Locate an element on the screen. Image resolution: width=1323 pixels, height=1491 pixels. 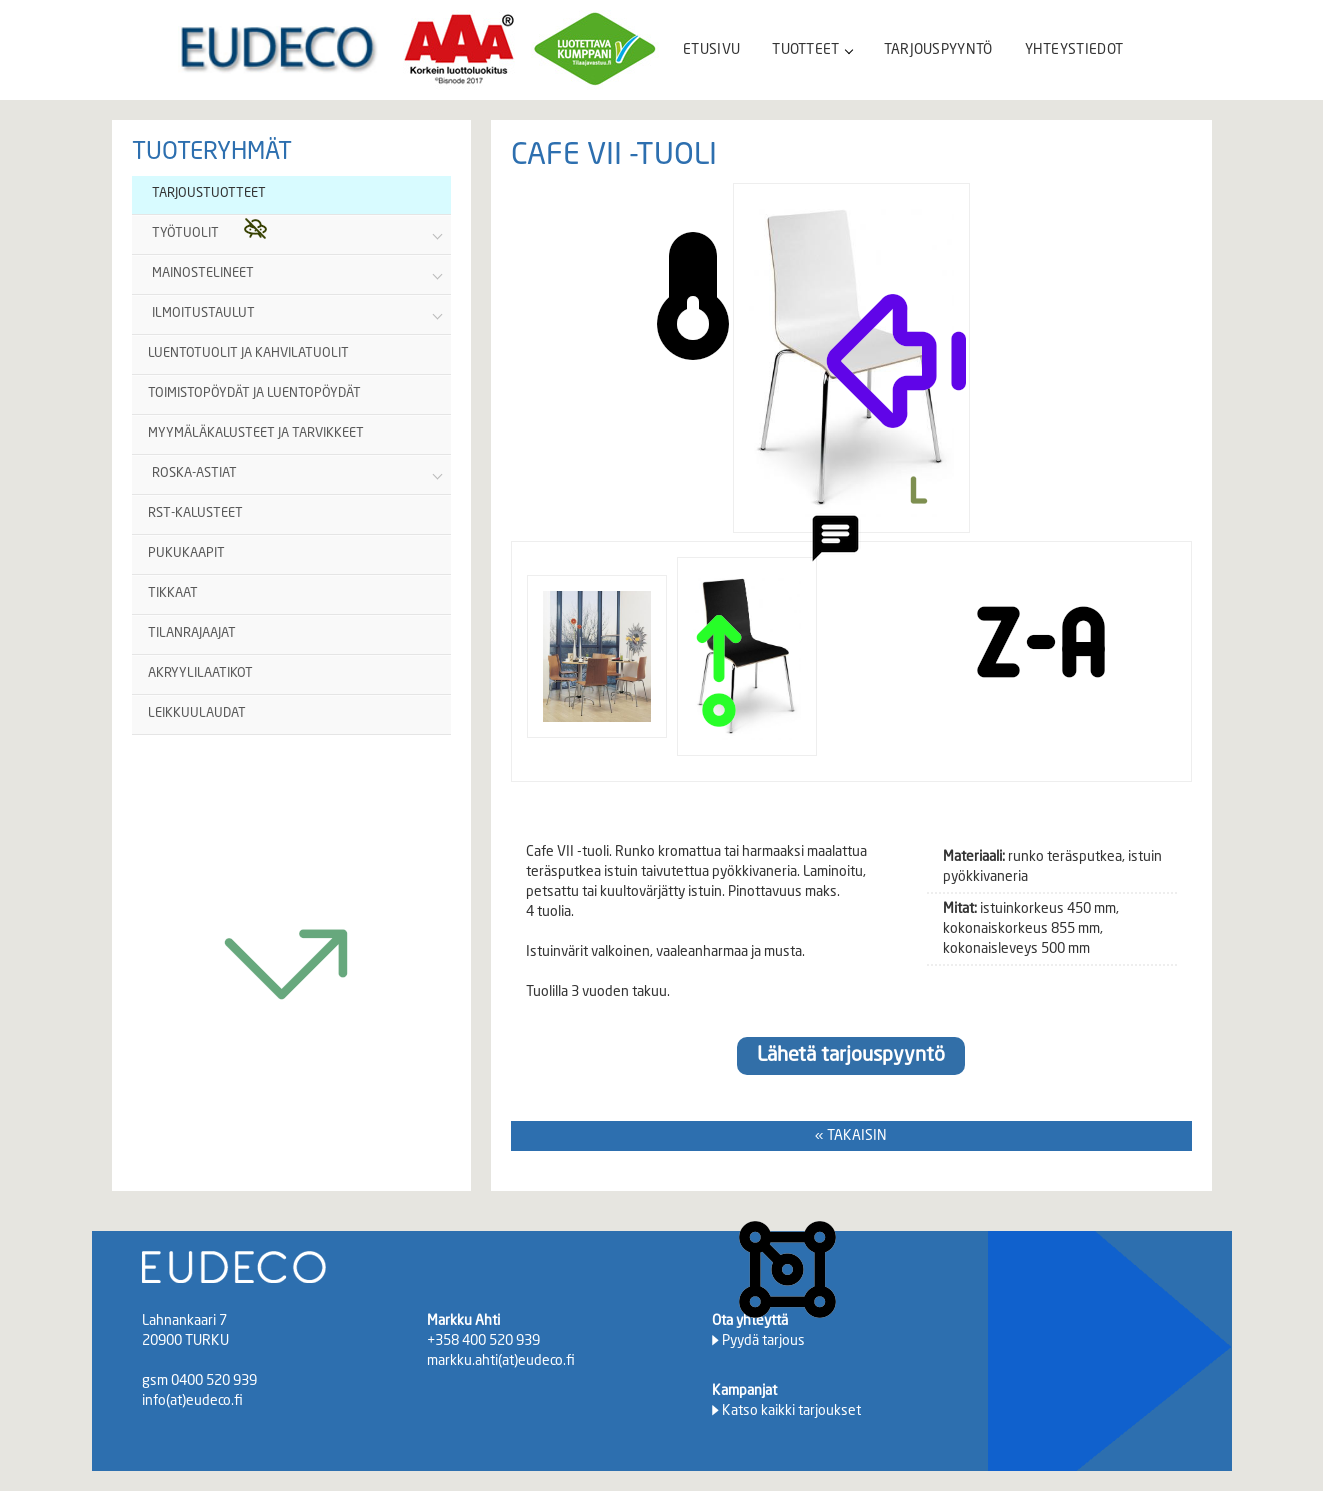
reply to a message is located at coordinates (286, 960).